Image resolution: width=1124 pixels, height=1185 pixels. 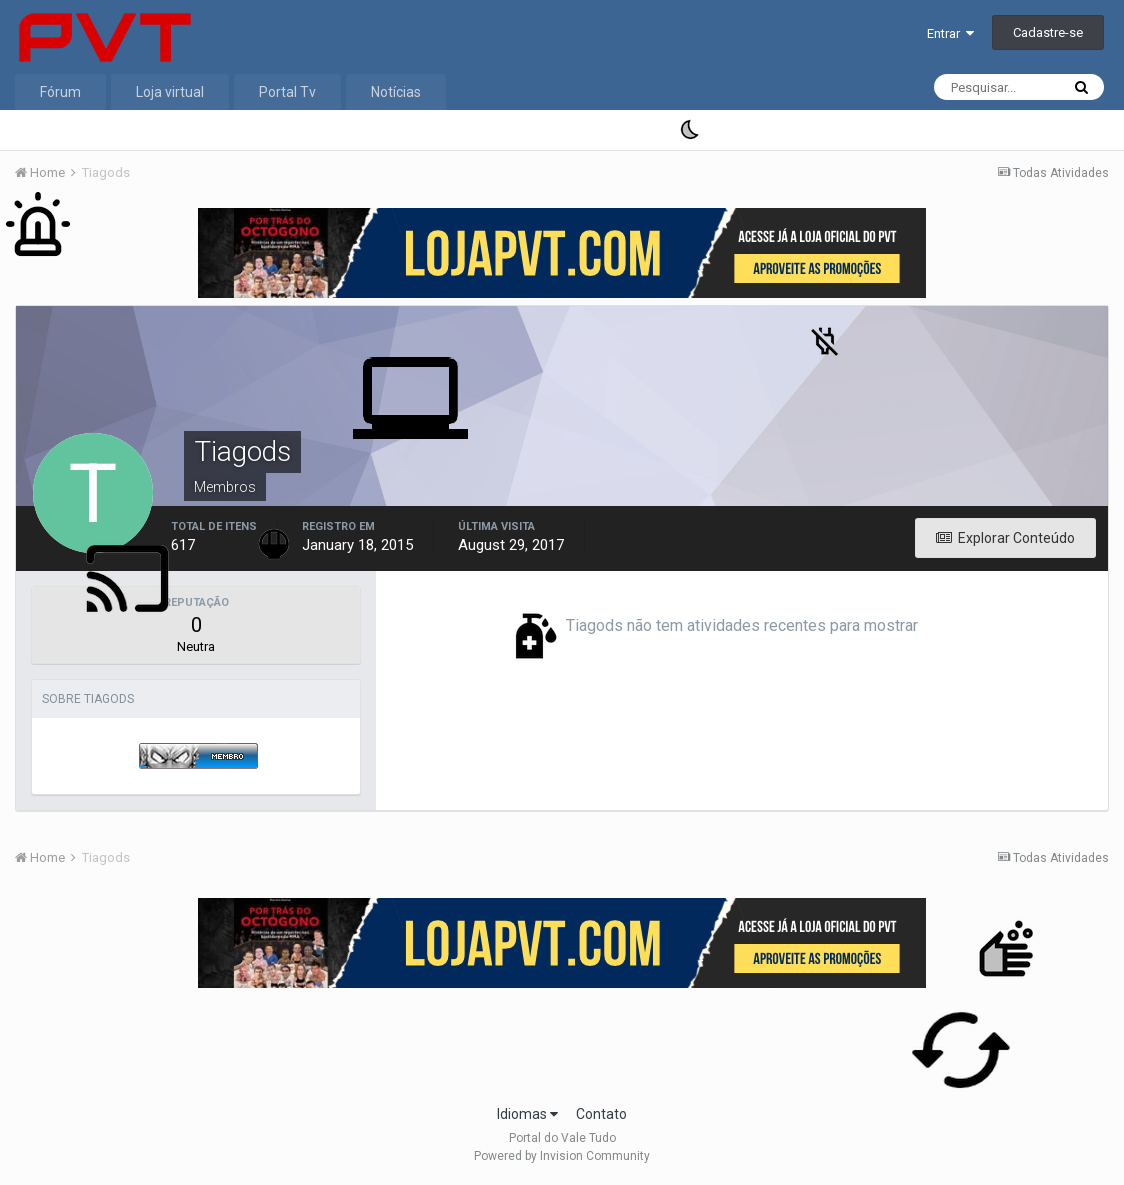 What do you see at coordinates (1007, 948) in the screenshot?
I see `indicates handwashing facilities available` at bounding box center [1007, 948].